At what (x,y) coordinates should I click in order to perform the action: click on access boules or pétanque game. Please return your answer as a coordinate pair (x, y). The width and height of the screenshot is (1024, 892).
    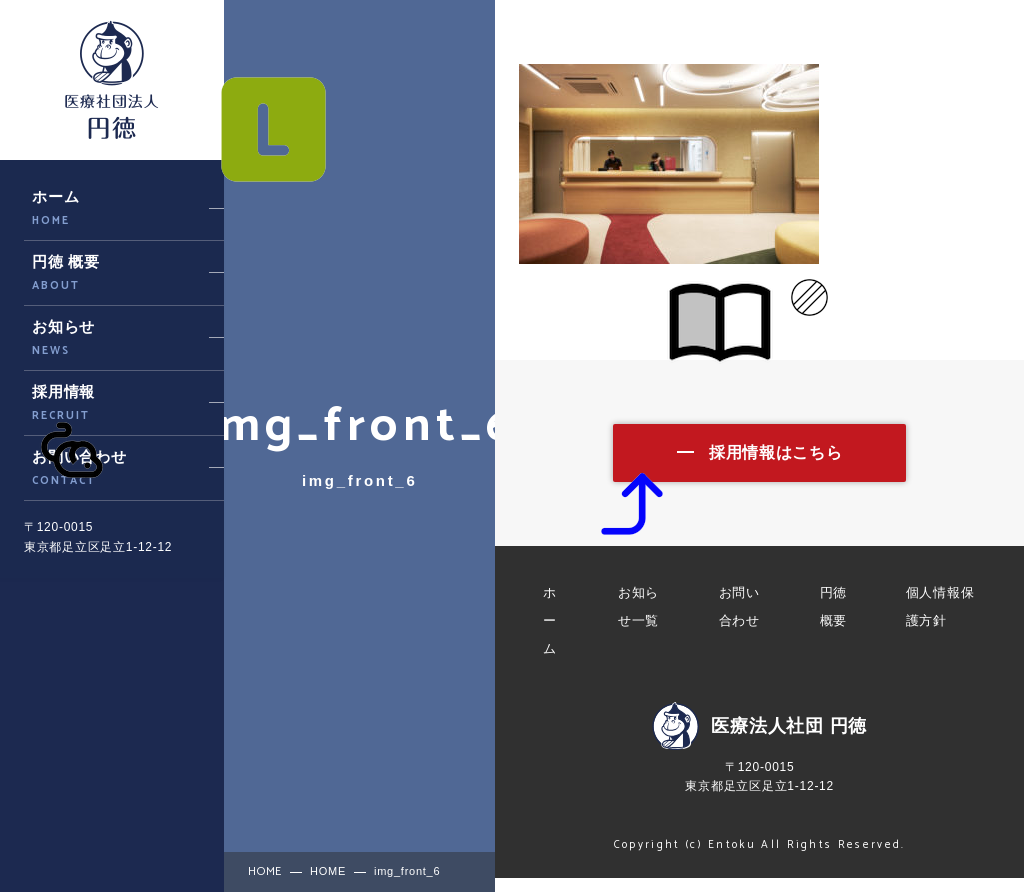
    Looking at the image, I should click on (809, 297).